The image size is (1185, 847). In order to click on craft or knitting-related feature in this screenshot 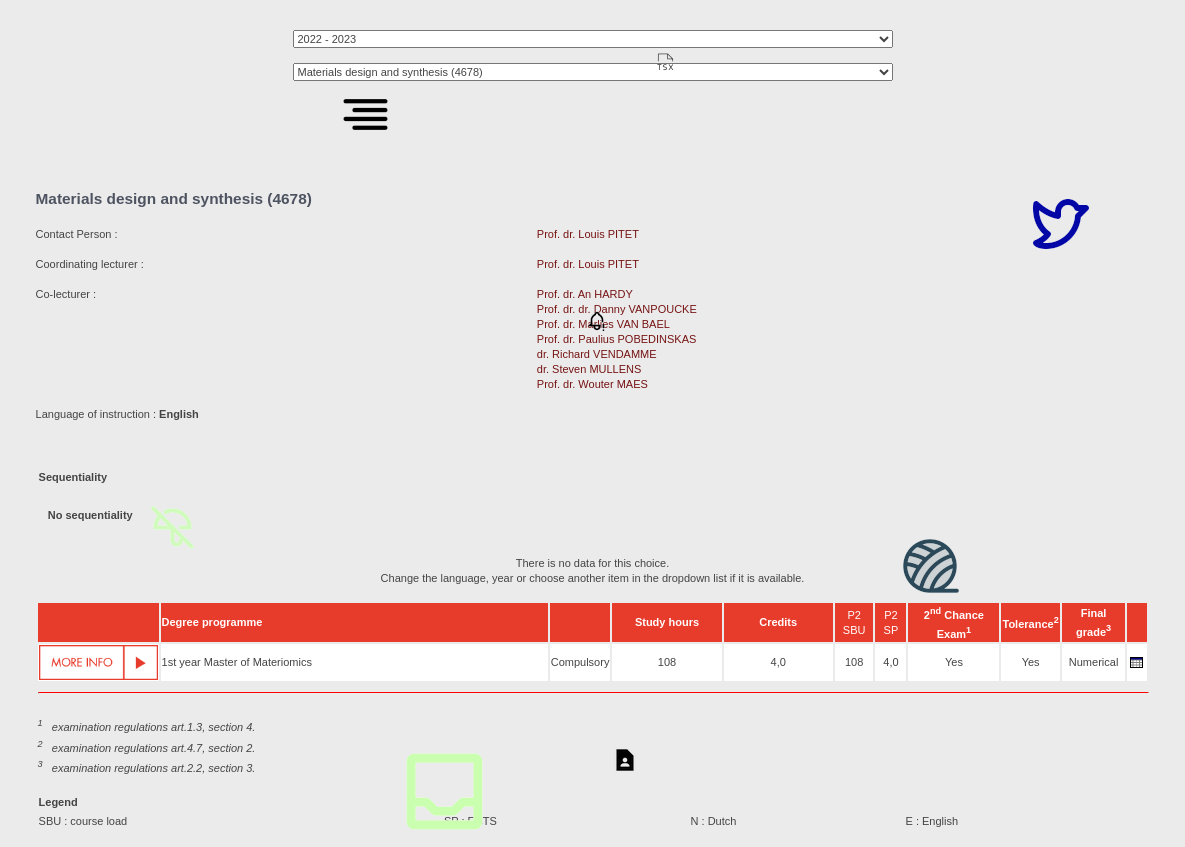, I will do `click(930, 566)`.